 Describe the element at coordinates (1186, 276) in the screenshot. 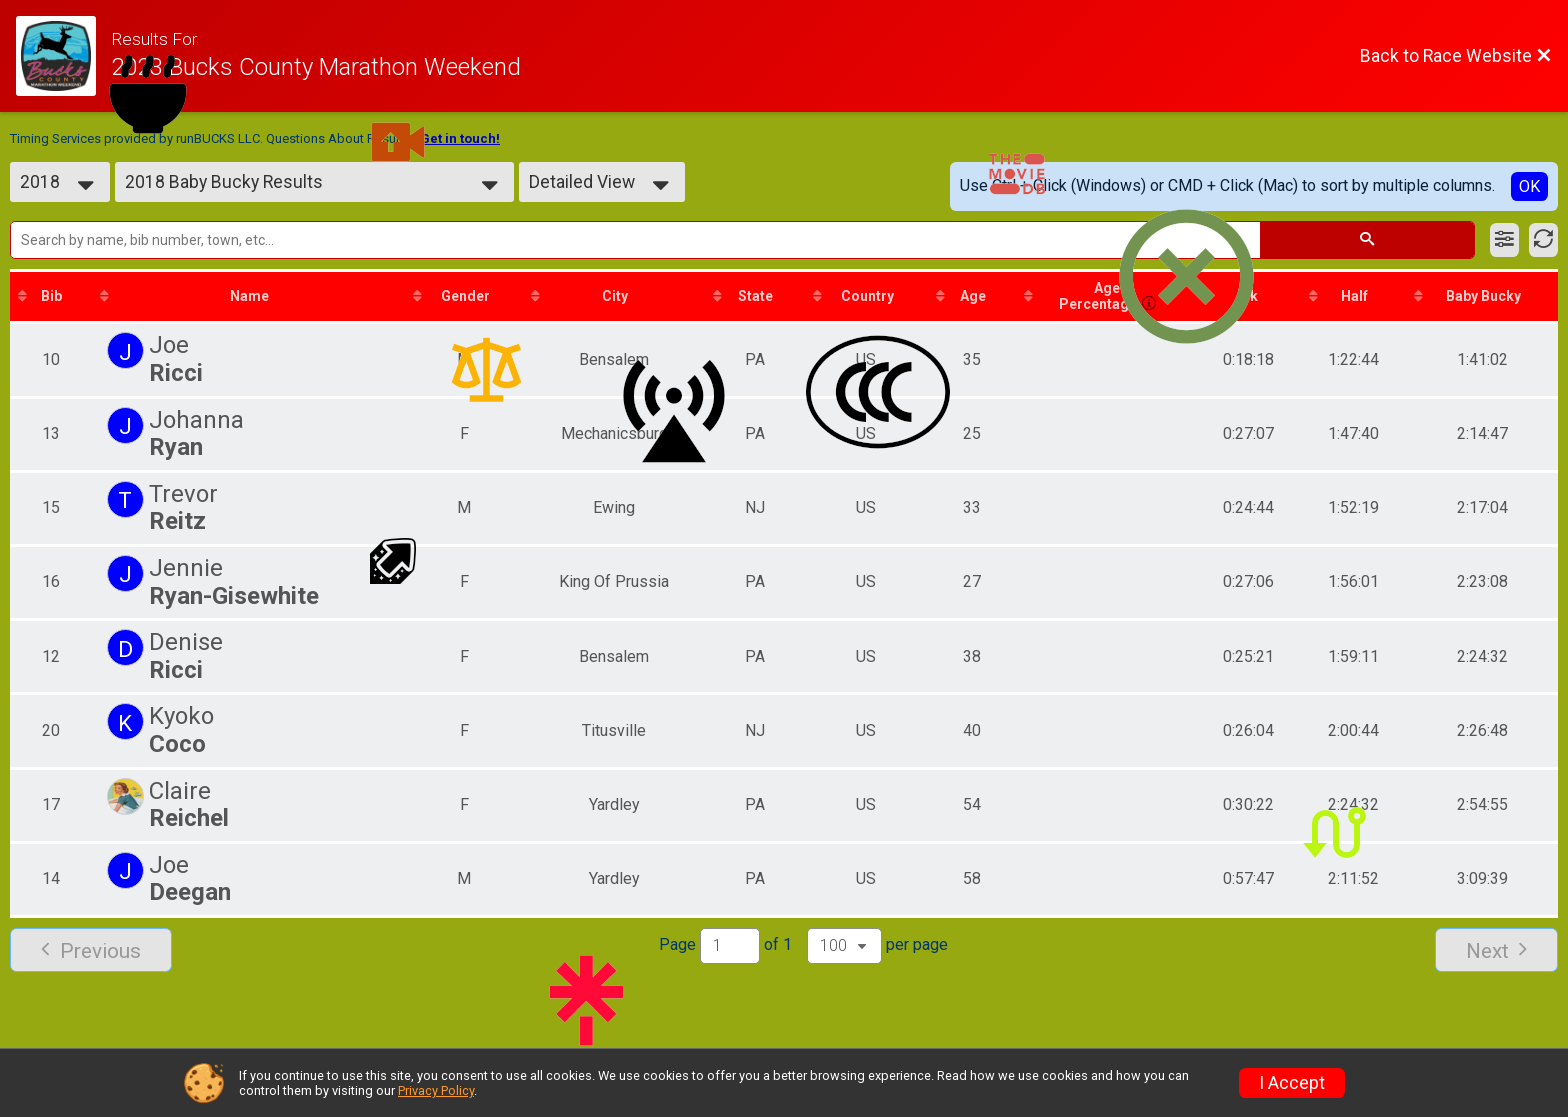

I see `close or dismiss a dialog` at that location.